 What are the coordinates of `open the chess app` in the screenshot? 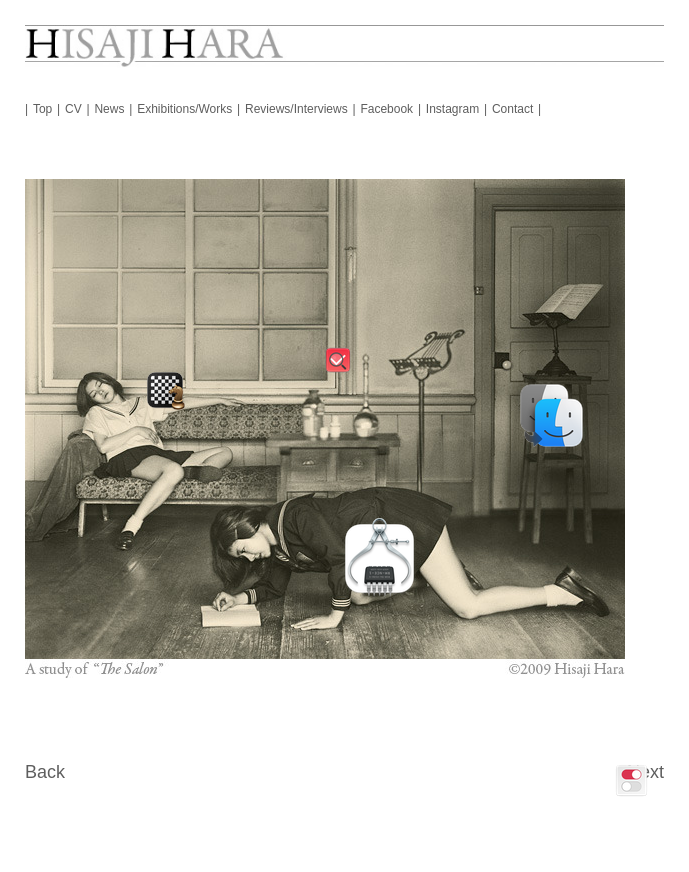 It's located at (165, 390).